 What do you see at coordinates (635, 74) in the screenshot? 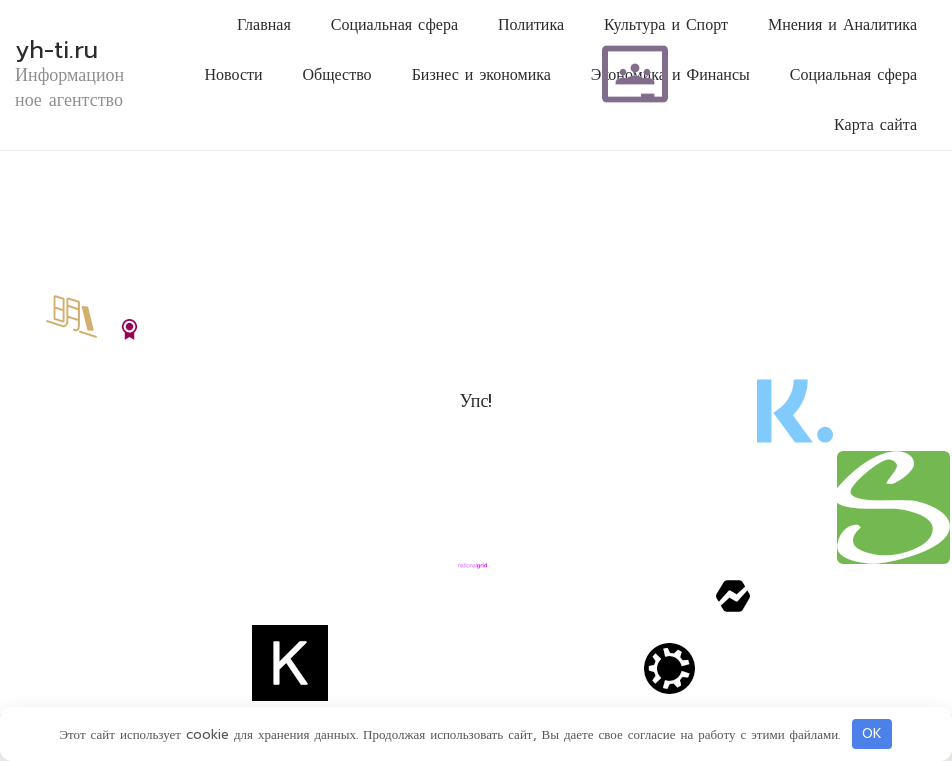
I see `open Google Classroom app` at bounding box center [635, 74].